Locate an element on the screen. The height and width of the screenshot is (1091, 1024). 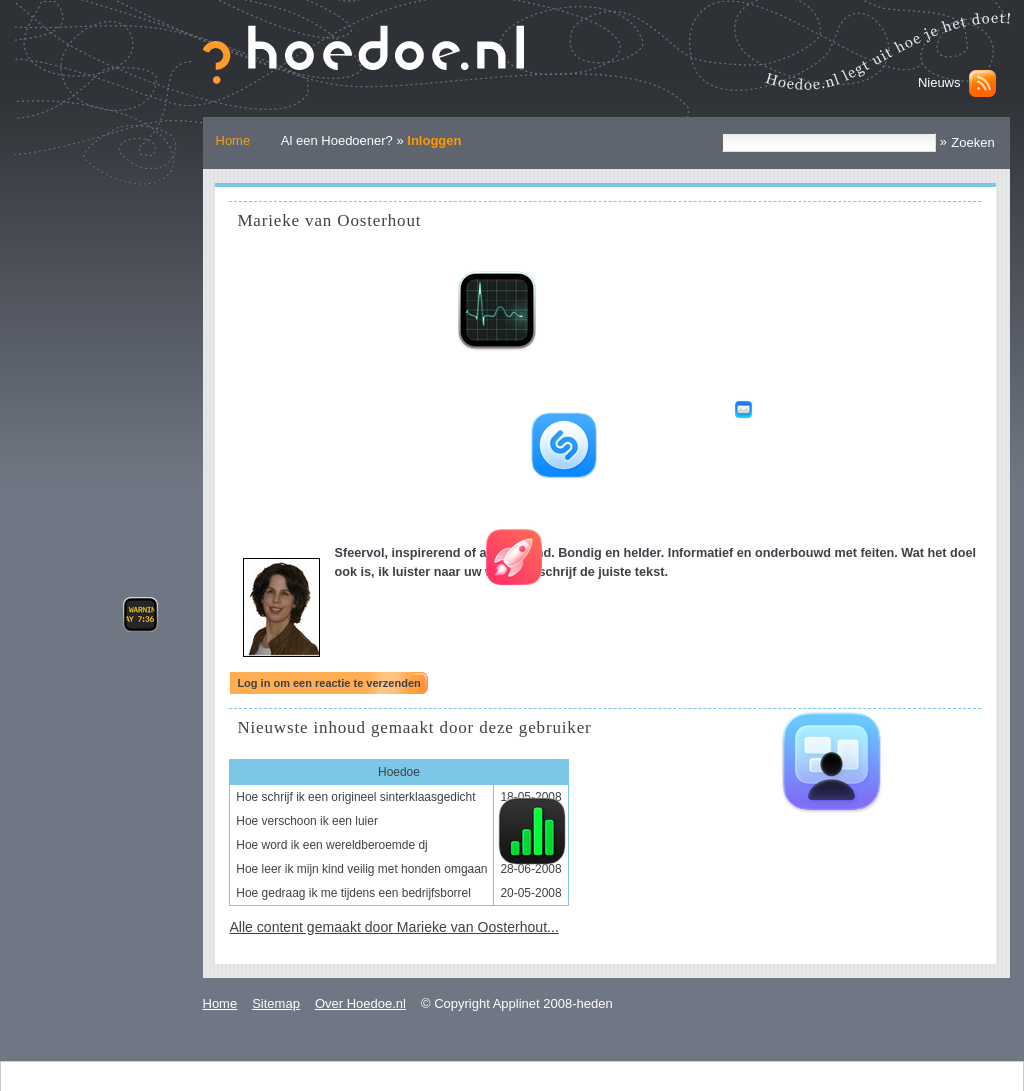
open the screen sharing app is located at coordinates (831, 761).